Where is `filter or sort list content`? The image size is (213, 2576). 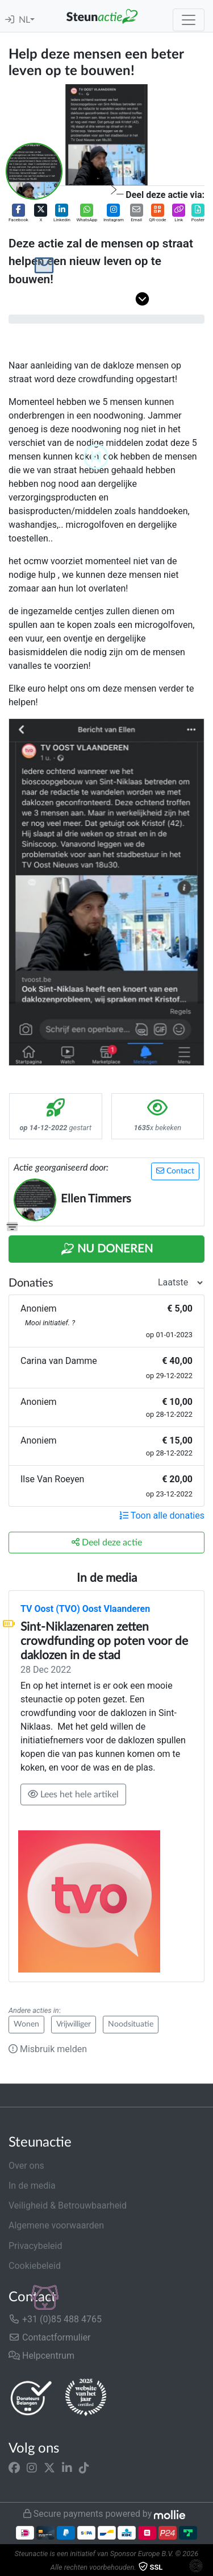
filter or sort list content is located at coordinates (12, 1226).